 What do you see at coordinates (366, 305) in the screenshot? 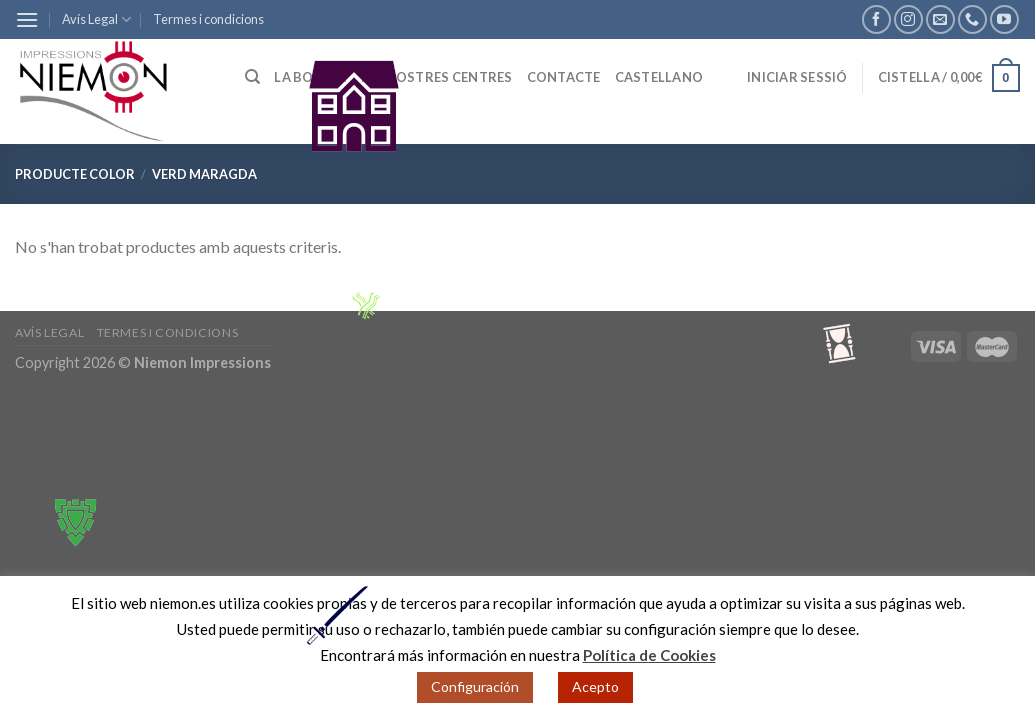
I see `food item indicator in a cooking or recipe game` at bounding box center [366, 305].